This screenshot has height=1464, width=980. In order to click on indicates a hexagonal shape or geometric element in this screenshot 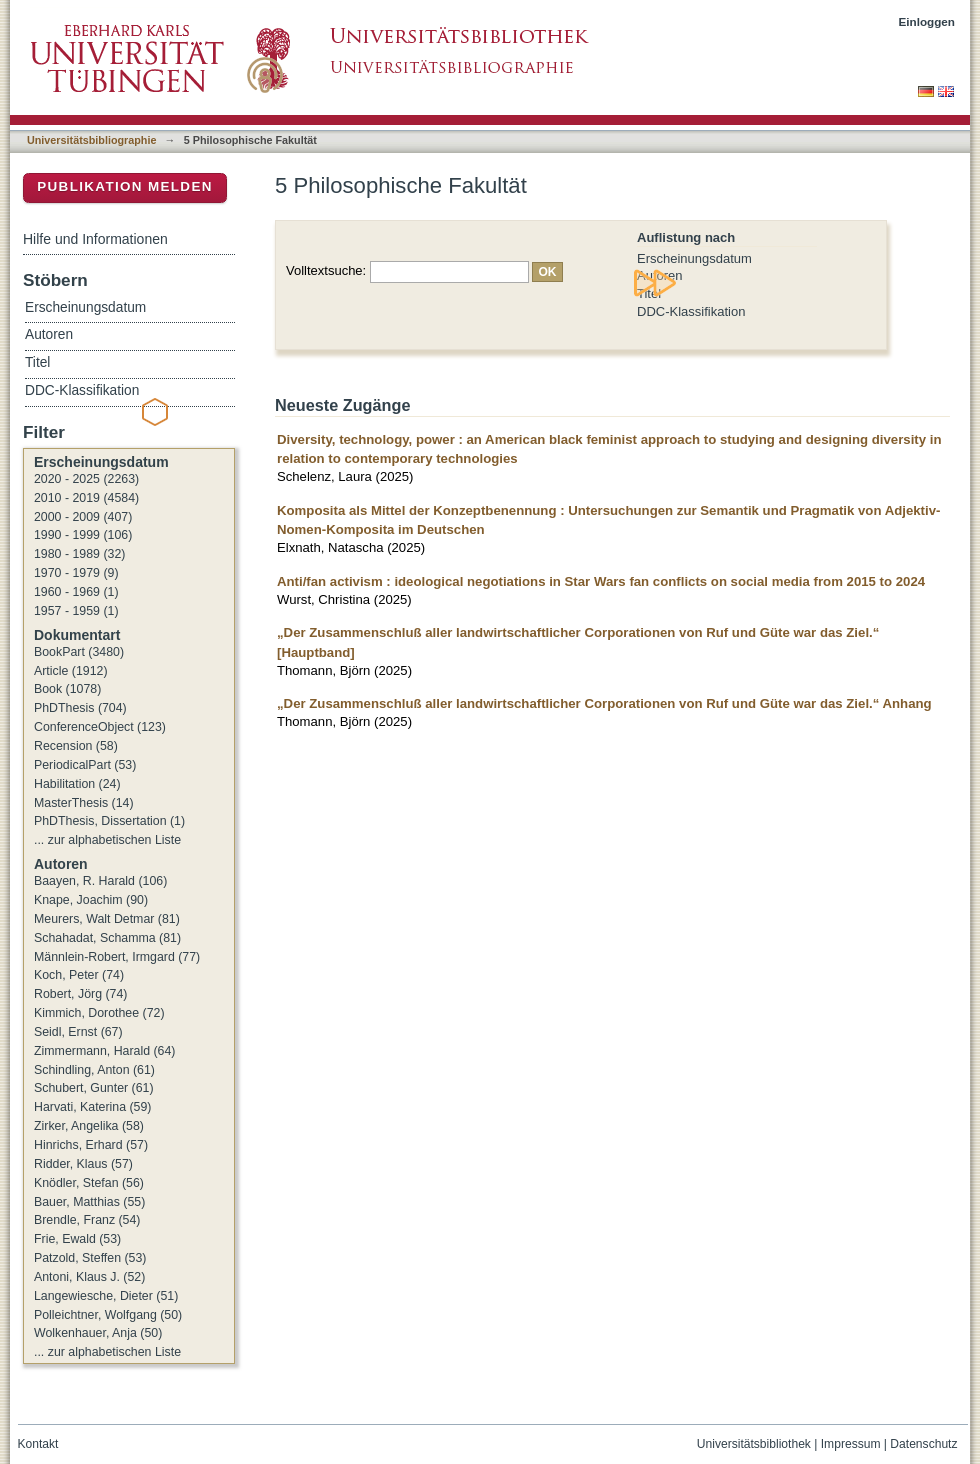, I will do `click(155, 412)`.